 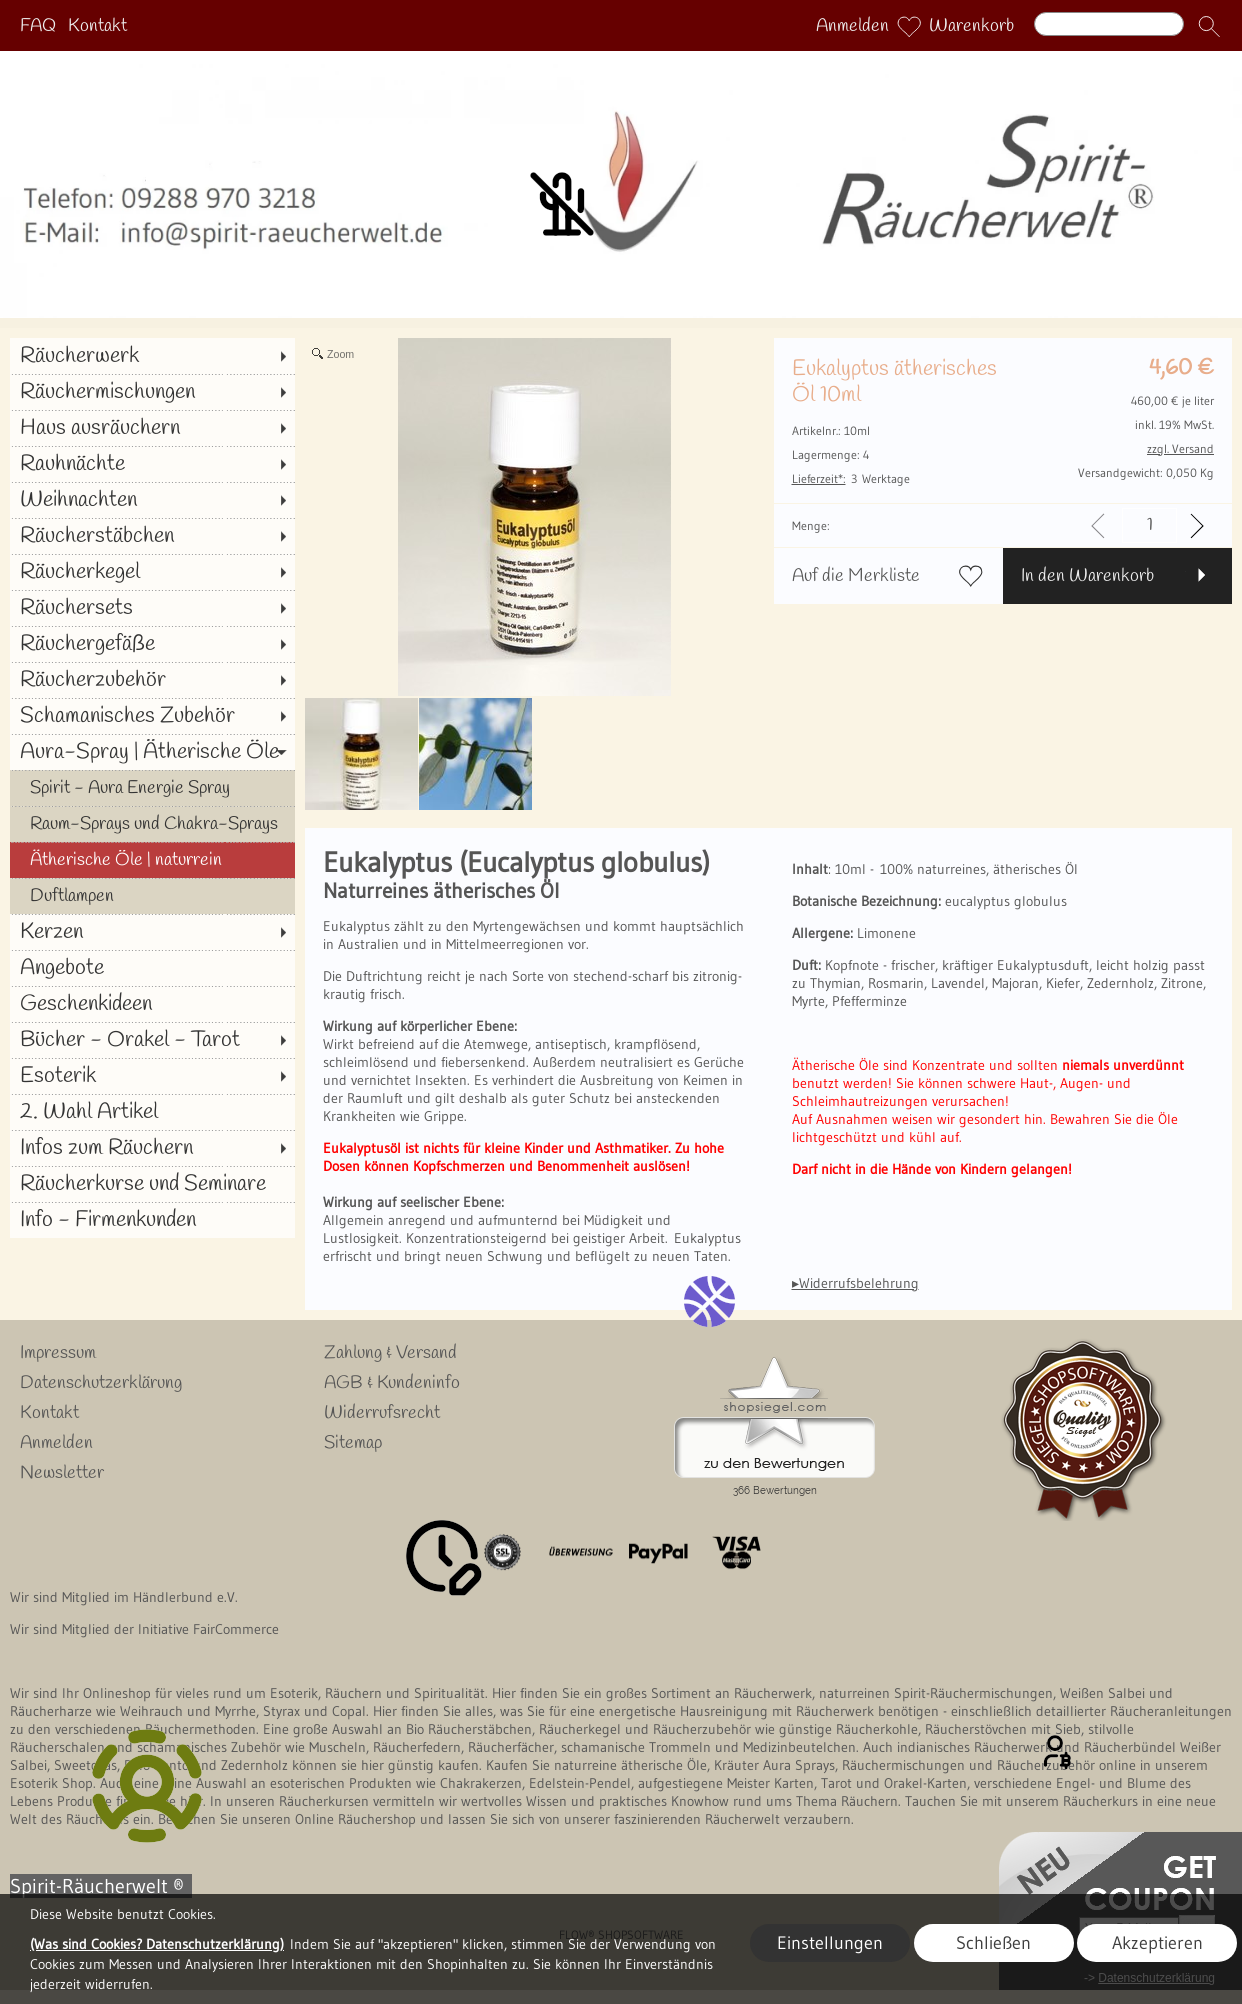 What do you see at coordinates (147, 1786) in the screenshot?
I see `incomplete or pending user profile` at bounding box center [147, 1786].